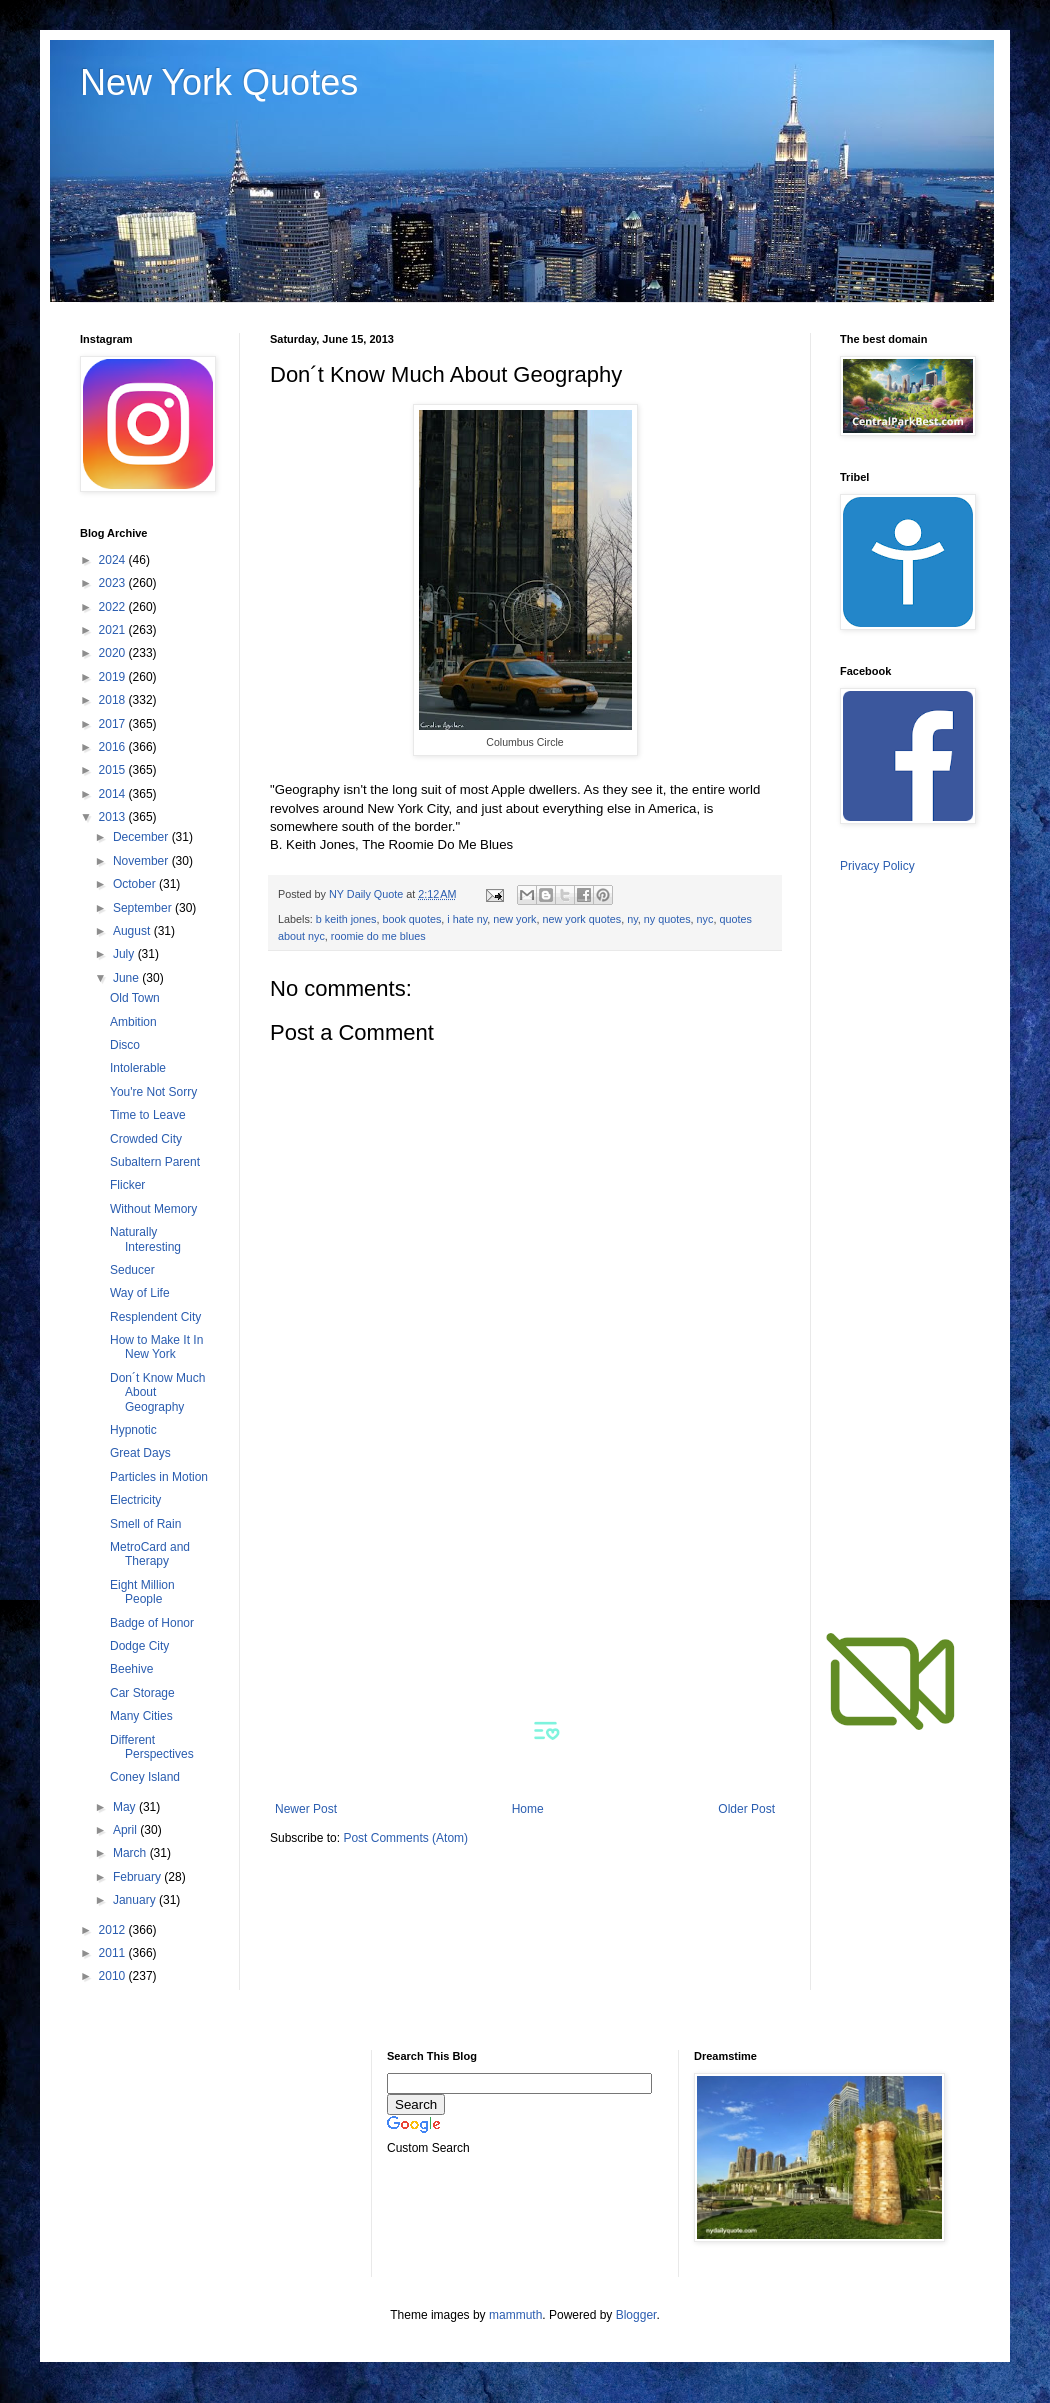 The height and width of the screenshot is (2403, 1050). What do you see at coordinates (892, 1681) in the screenshot?
I see `video camera is off` at bounding box center [892, 1681].